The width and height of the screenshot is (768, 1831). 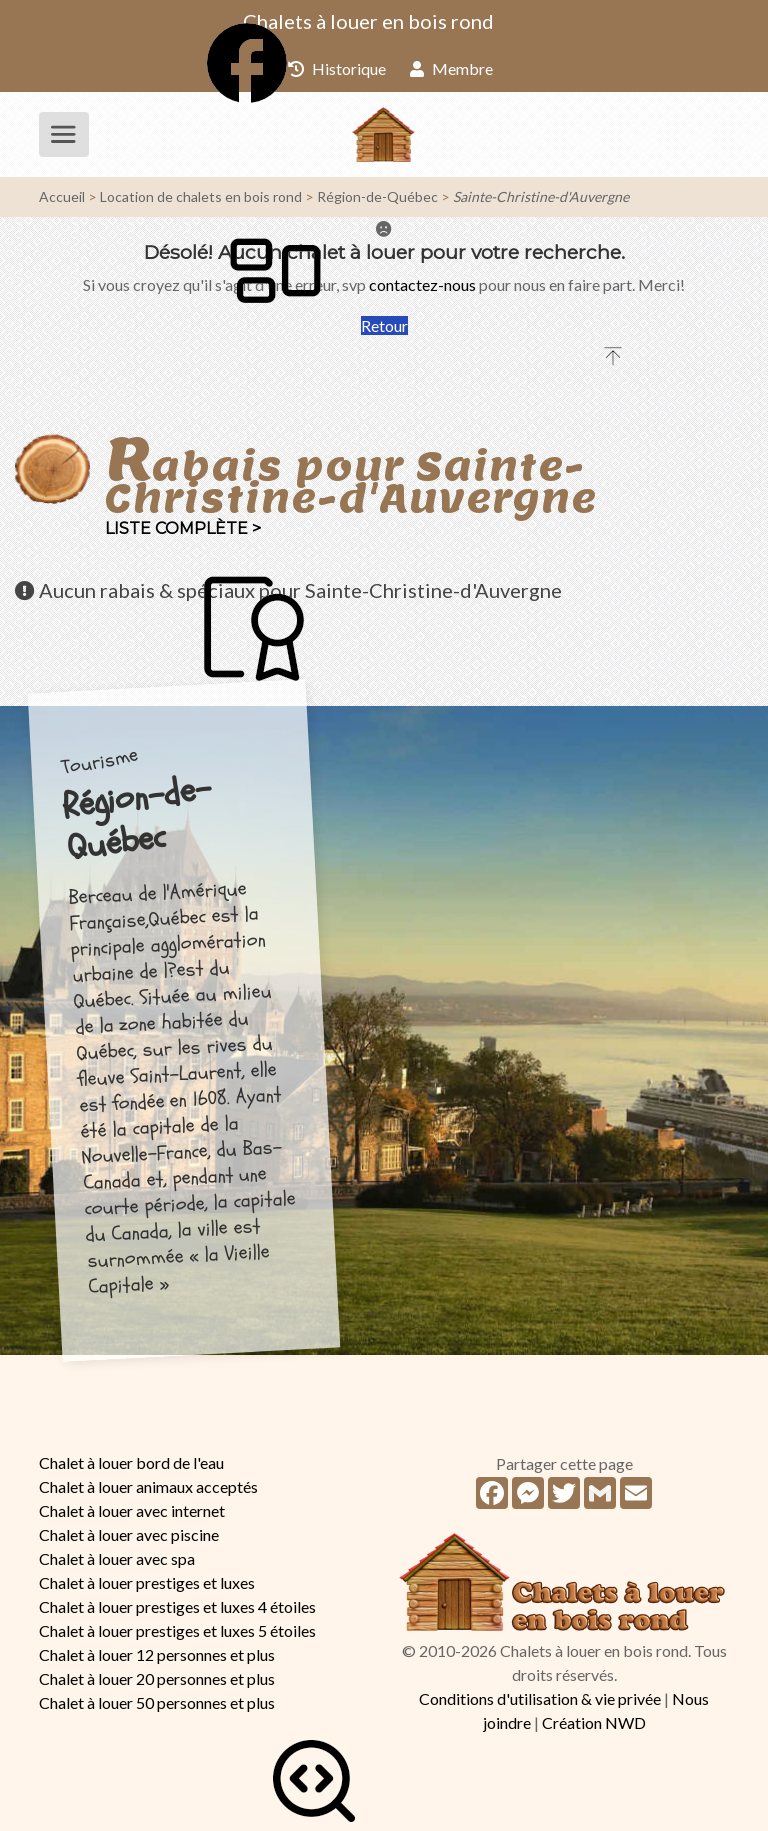 What do you see at coordinates (275, 267) in the screenshot?
I see `view grouped elements or layouts` at bounding box center [275, 267].